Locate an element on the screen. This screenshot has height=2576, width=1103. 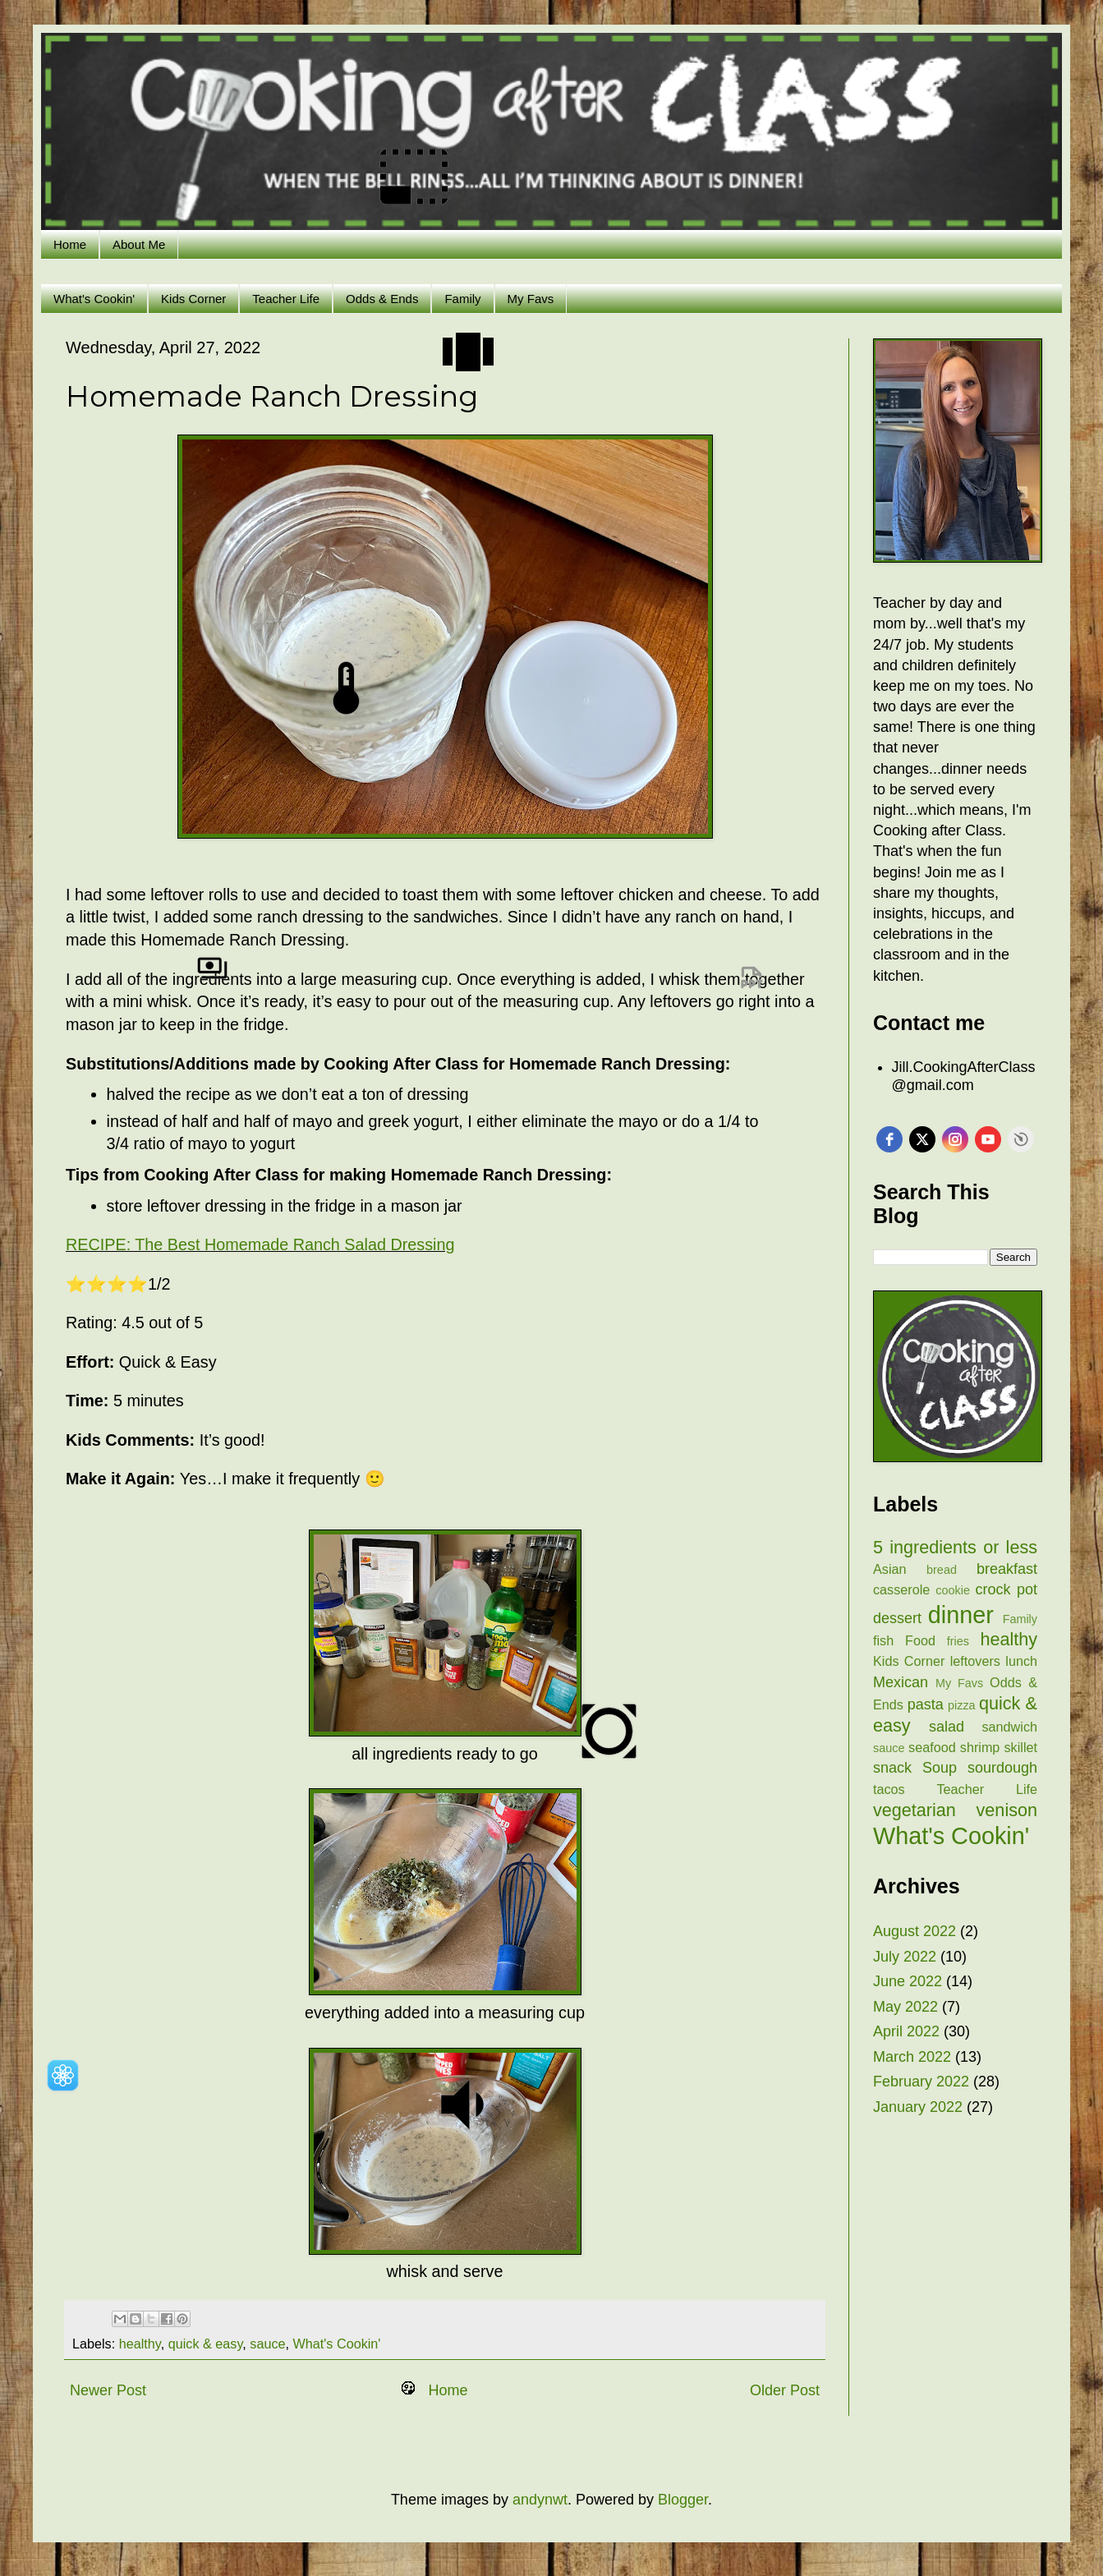
open graphics or design applications is located at coordinates (62, 2075).